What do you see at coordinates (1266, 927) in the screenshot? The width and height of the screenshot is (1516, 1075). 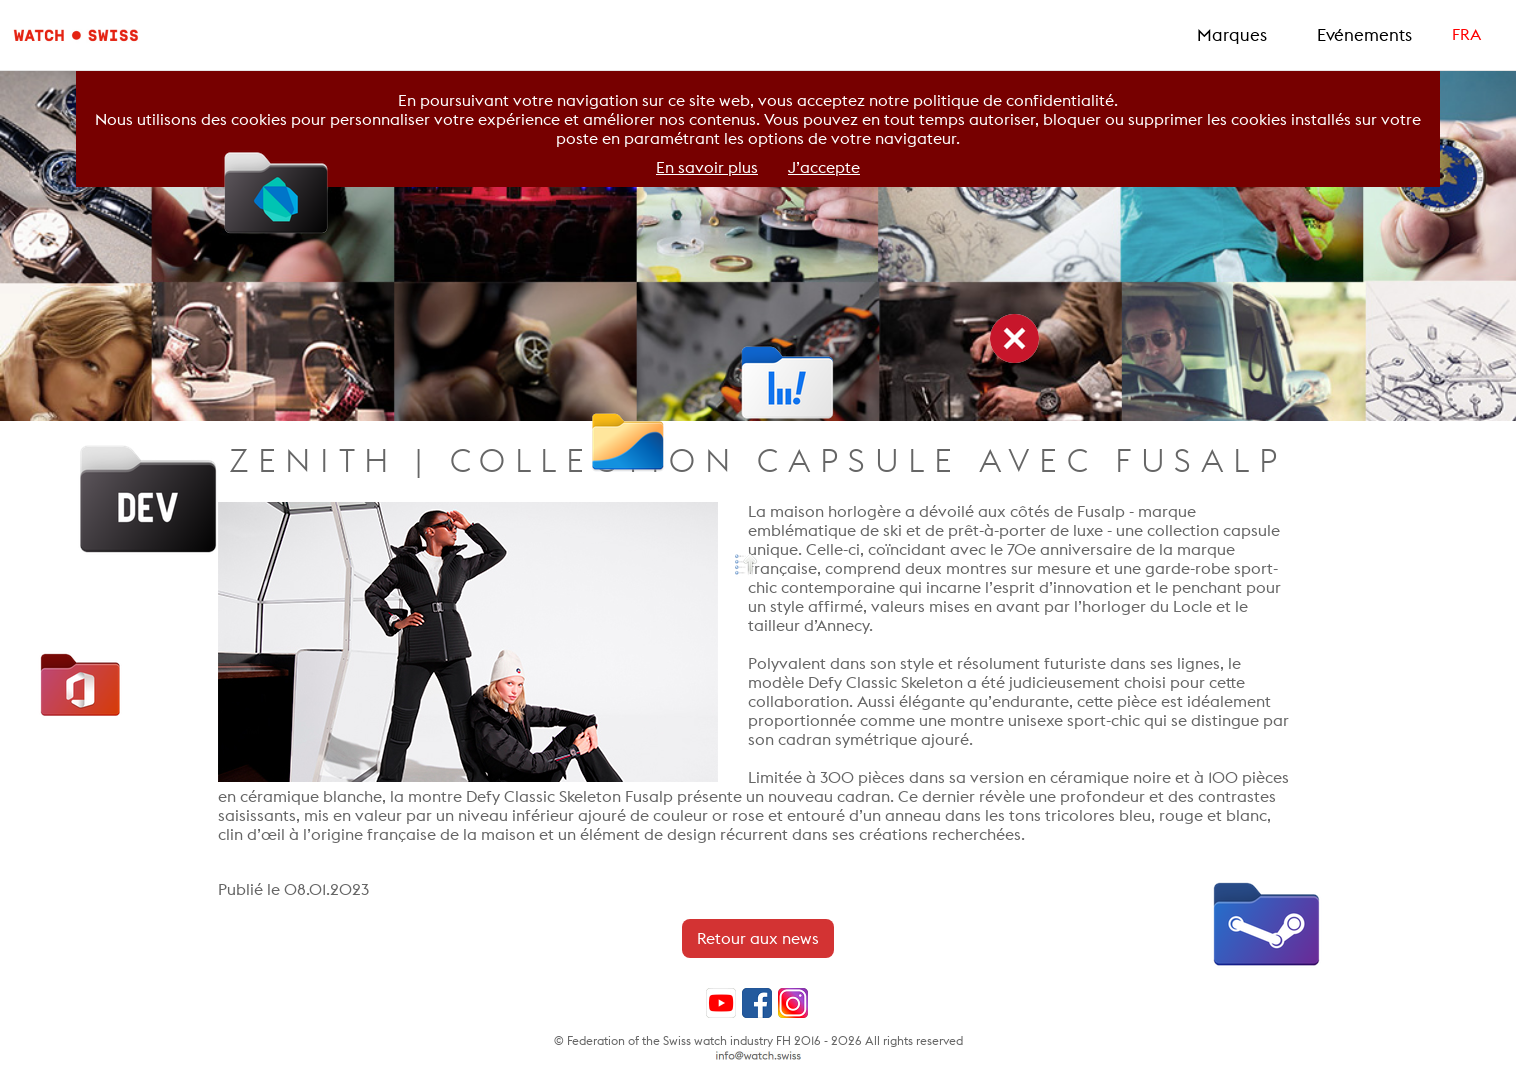 I see `open your steam games folder` at bounding box center [1266, 927].